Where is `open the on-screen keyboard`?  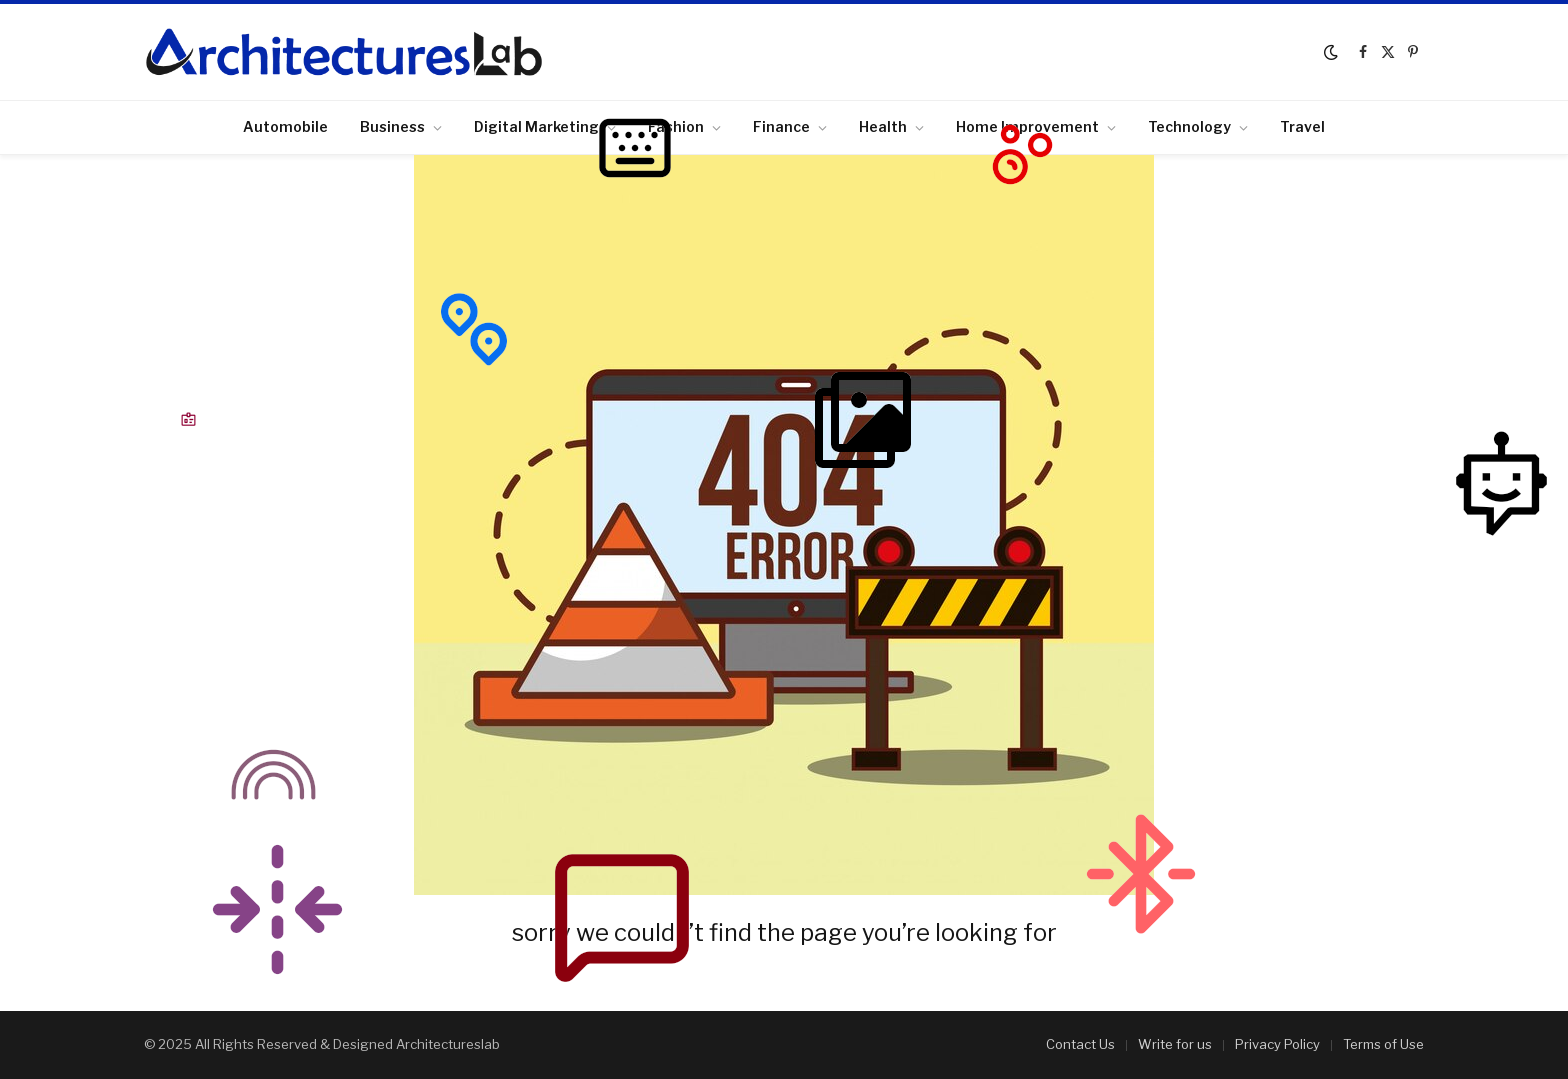 open the on-screen keyboard is located at coordinates (635, 148).